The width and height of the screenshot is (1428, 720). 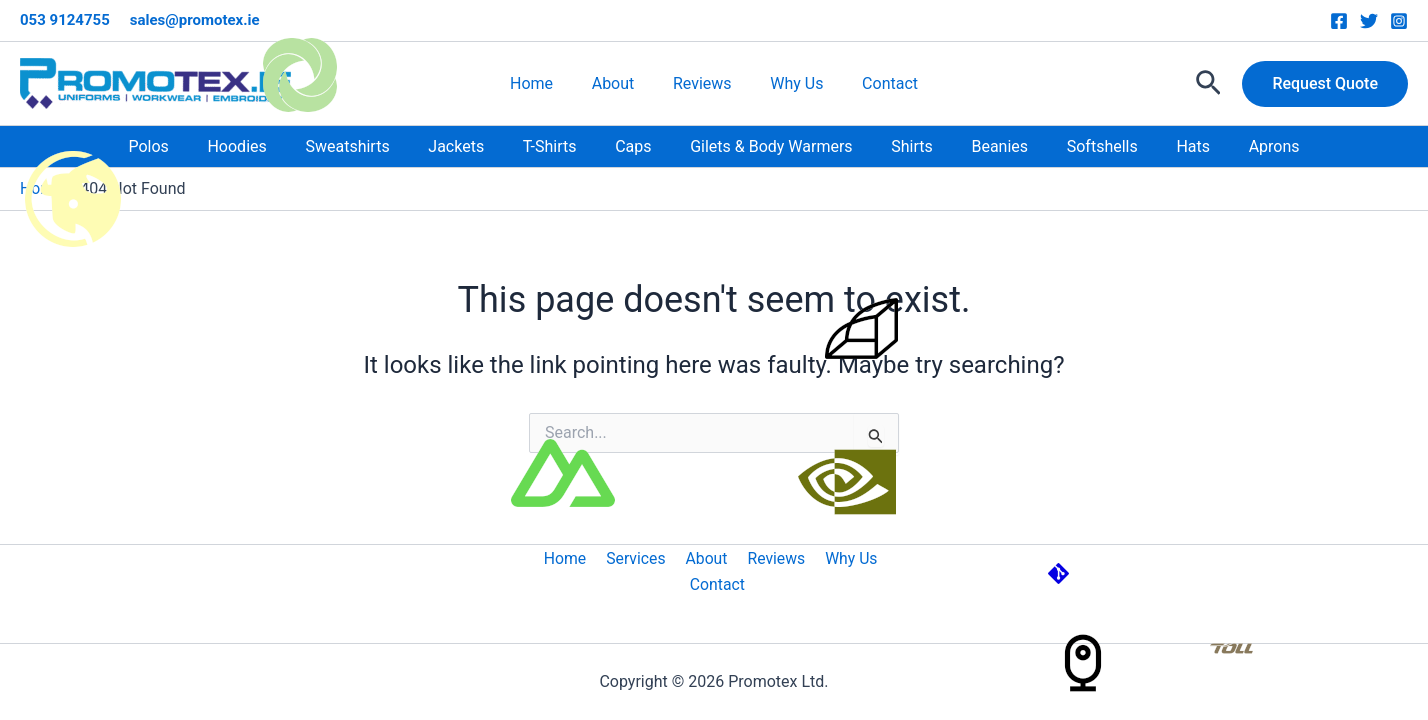 What do you see at coordinates (847, 482) in the screenshot?
I see `nvidia brand logo` at bounding box center [847, 482].